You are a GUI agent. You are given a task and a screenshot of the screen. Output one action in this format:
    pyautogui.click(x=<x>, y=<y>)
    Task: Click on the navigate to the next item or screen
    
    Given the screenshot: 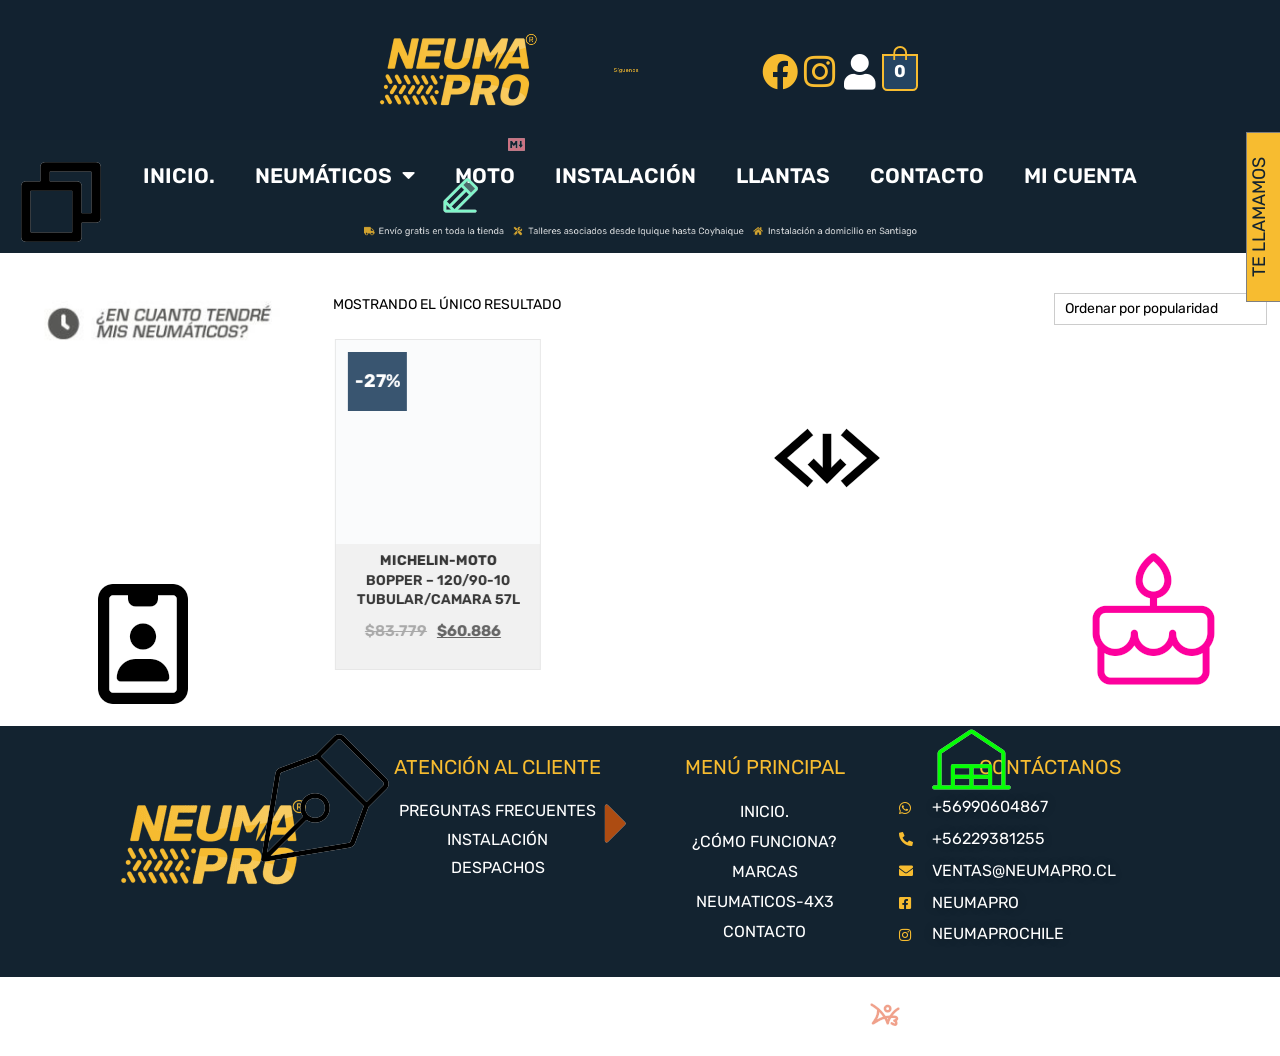 What is the action you would take?
    pyautogui.click(x=613, y=823)
    